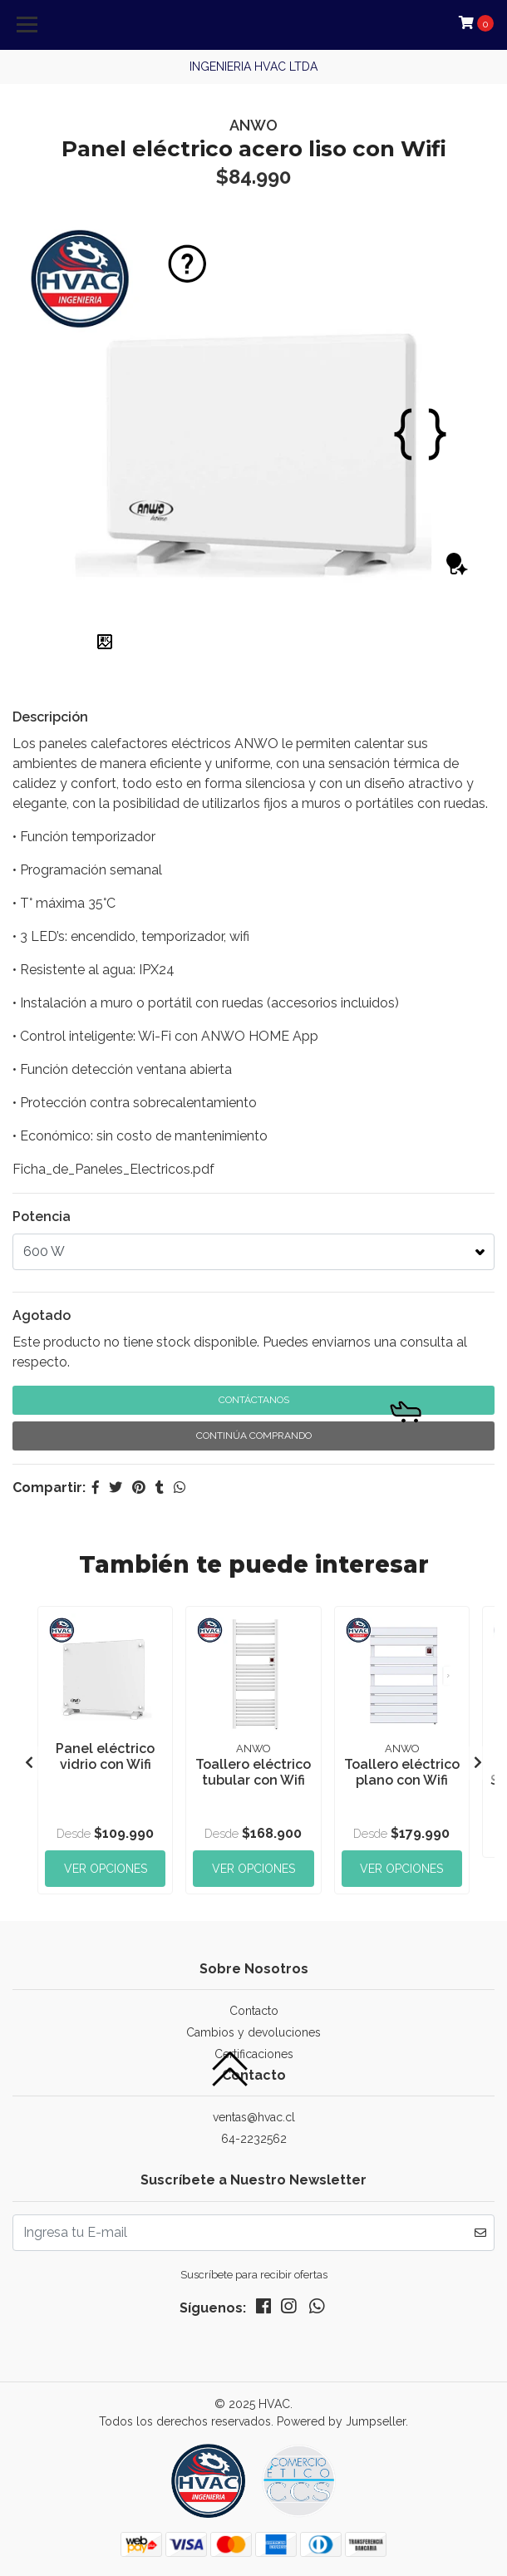 The image size is (507, 2576). What do you see at coordinates (230, 2070) in the screenshot?
I see `collapse code section above` at bounding box center [230, 2070].